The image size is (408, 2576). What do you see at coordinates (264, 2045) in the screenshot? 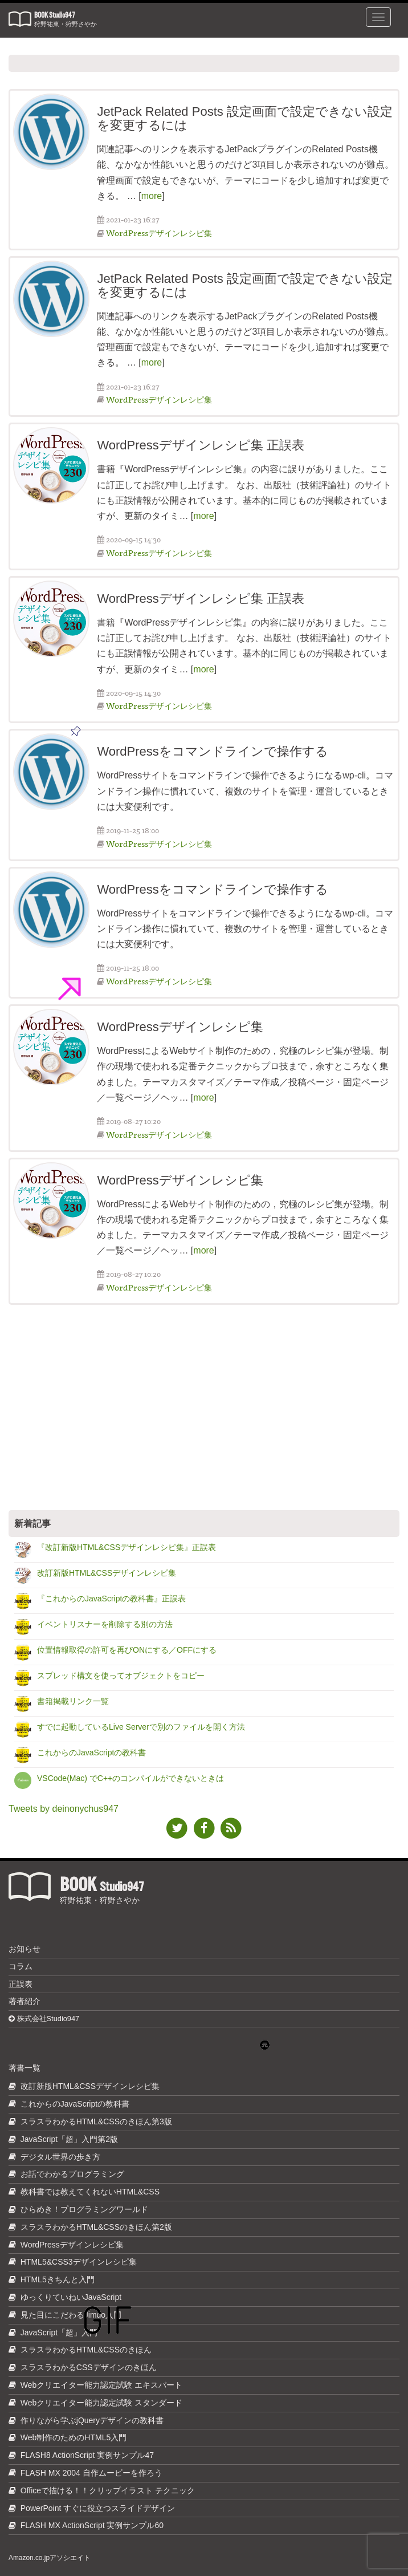
I see `chinese yuan currency indicator` at bounding box center [264, 2045].